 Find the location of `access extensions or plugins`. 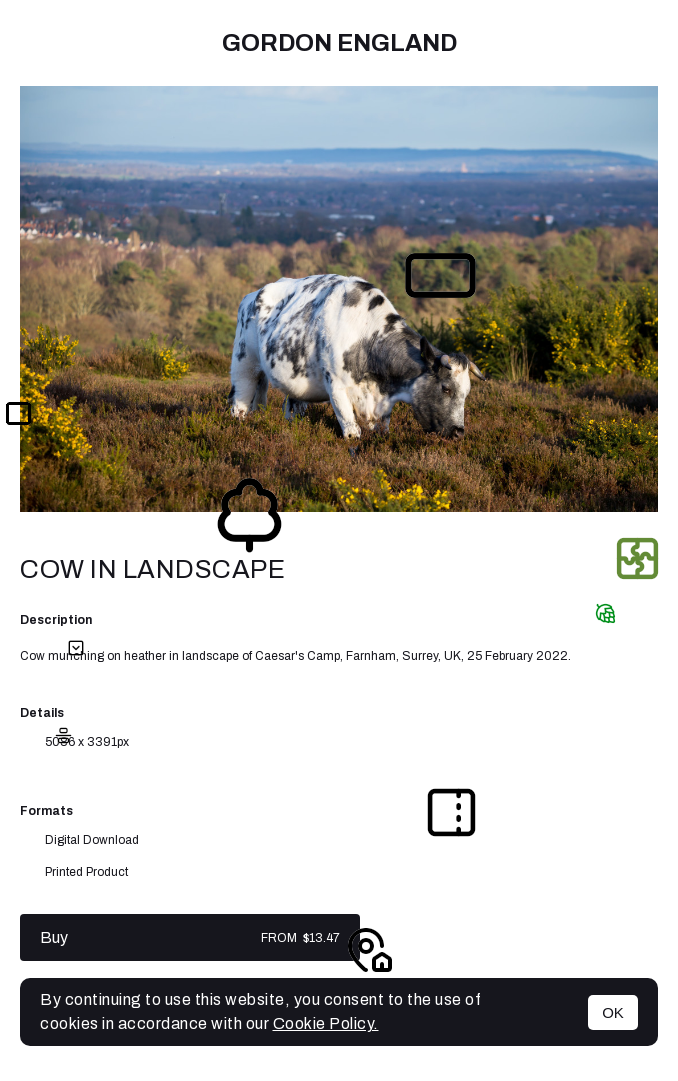

access extensions or plugins is located at coordinates (637, 558).